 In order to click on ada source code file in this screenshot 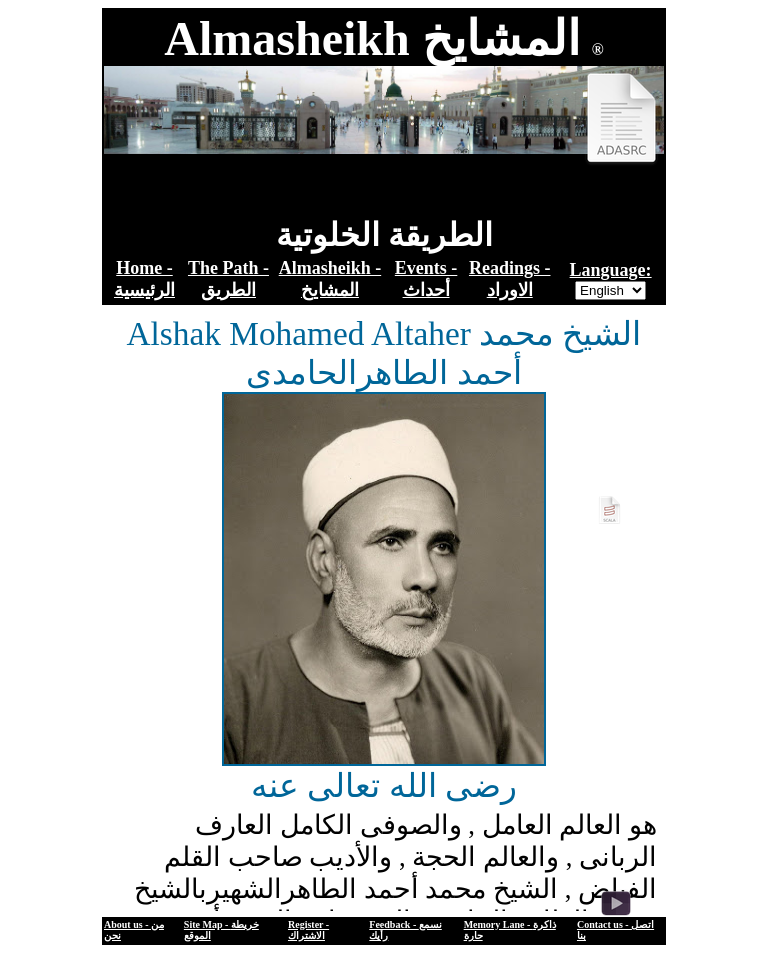, I will do `click(621, 119)`.